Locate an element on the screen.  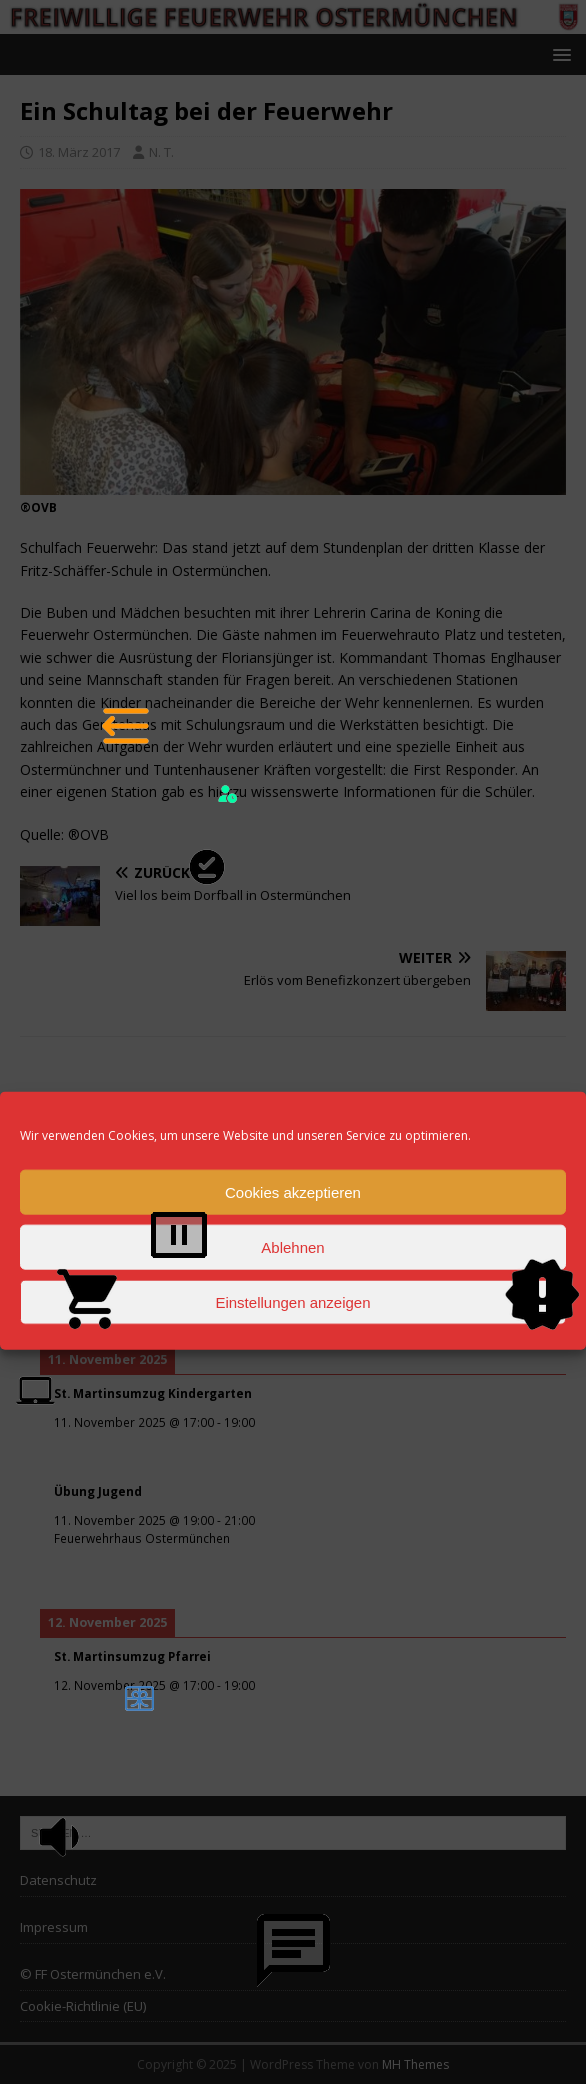
indicates content is available offline is located at coordinates (207, 867).